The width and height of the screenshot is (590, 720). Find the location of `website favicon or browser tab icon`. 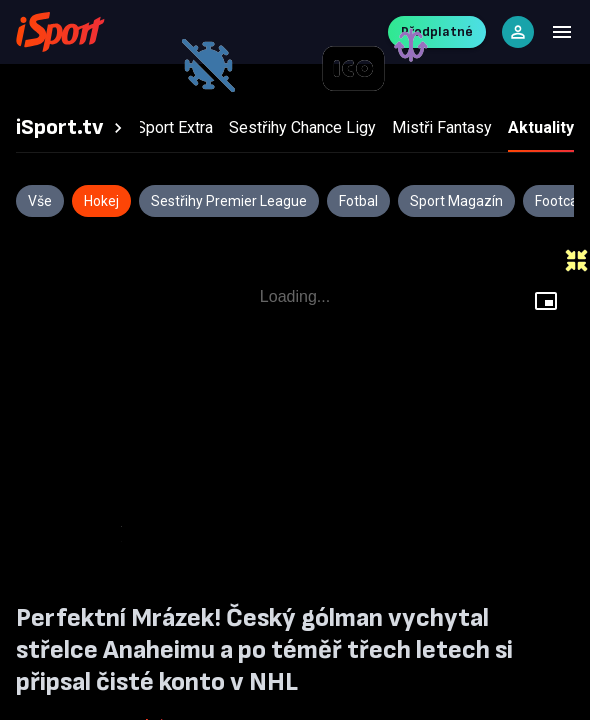

website favicon or browser tab icon is located at coordinates (353, 68).